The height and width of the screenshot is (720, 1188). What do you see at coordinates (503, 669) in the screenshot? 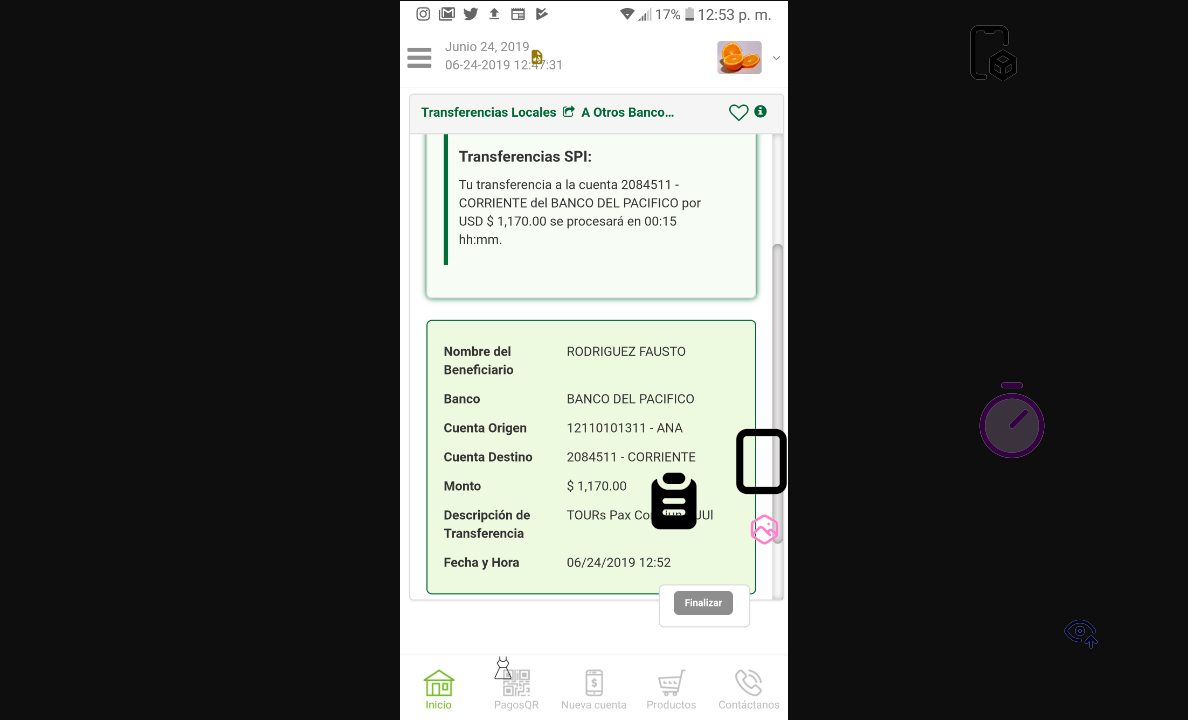
I see `browse women's clothing` at bounding box center [503, 669].